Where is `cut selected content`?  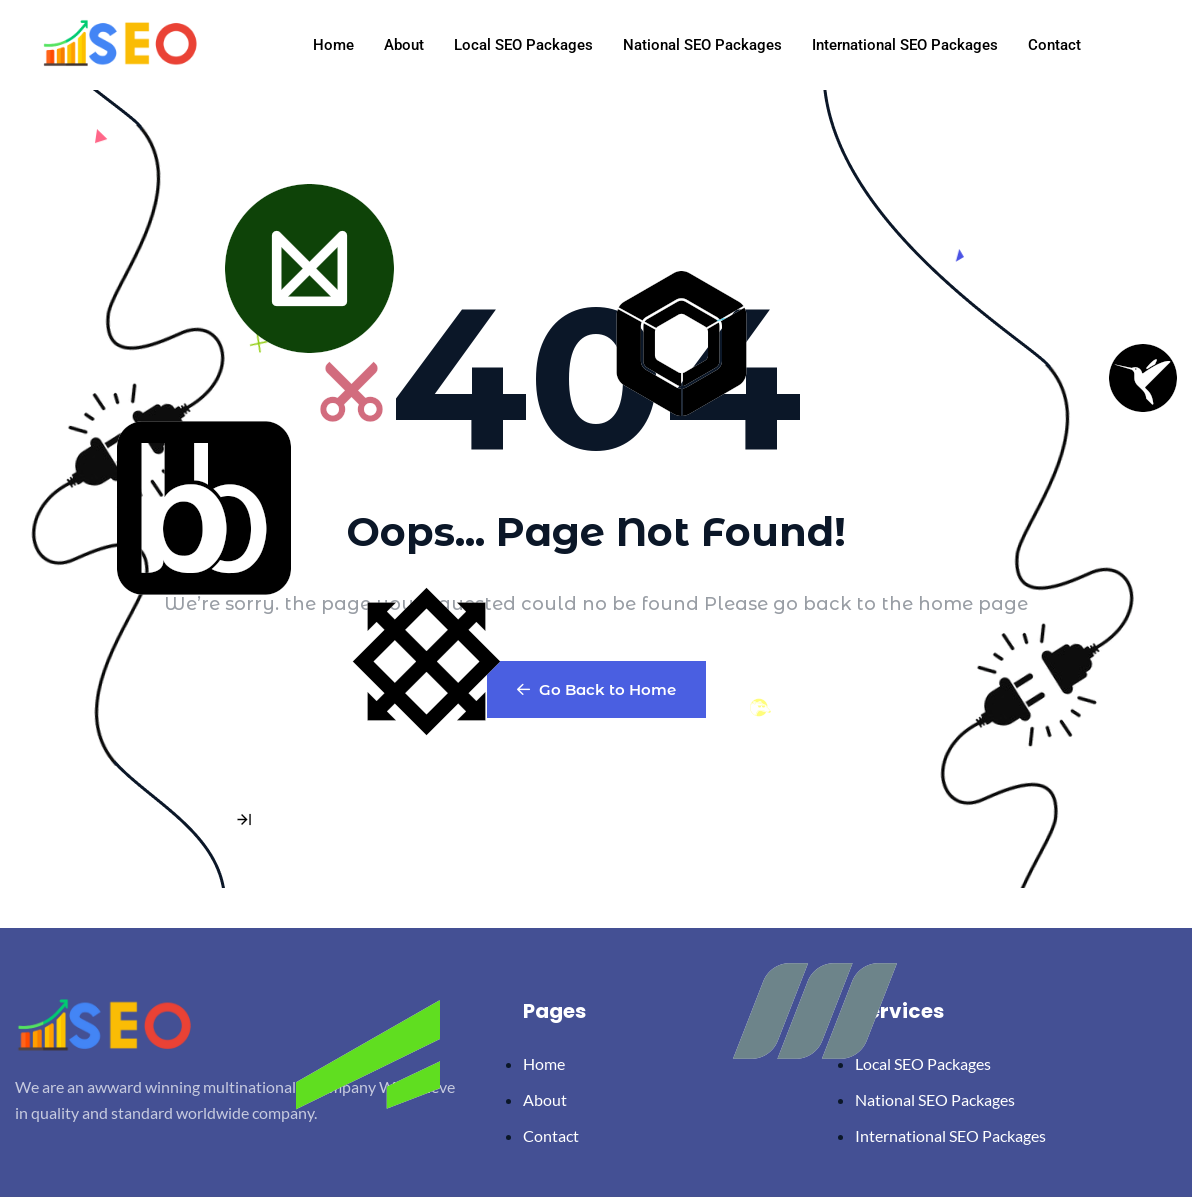
cut selected content is located at coordinates (351, 390).